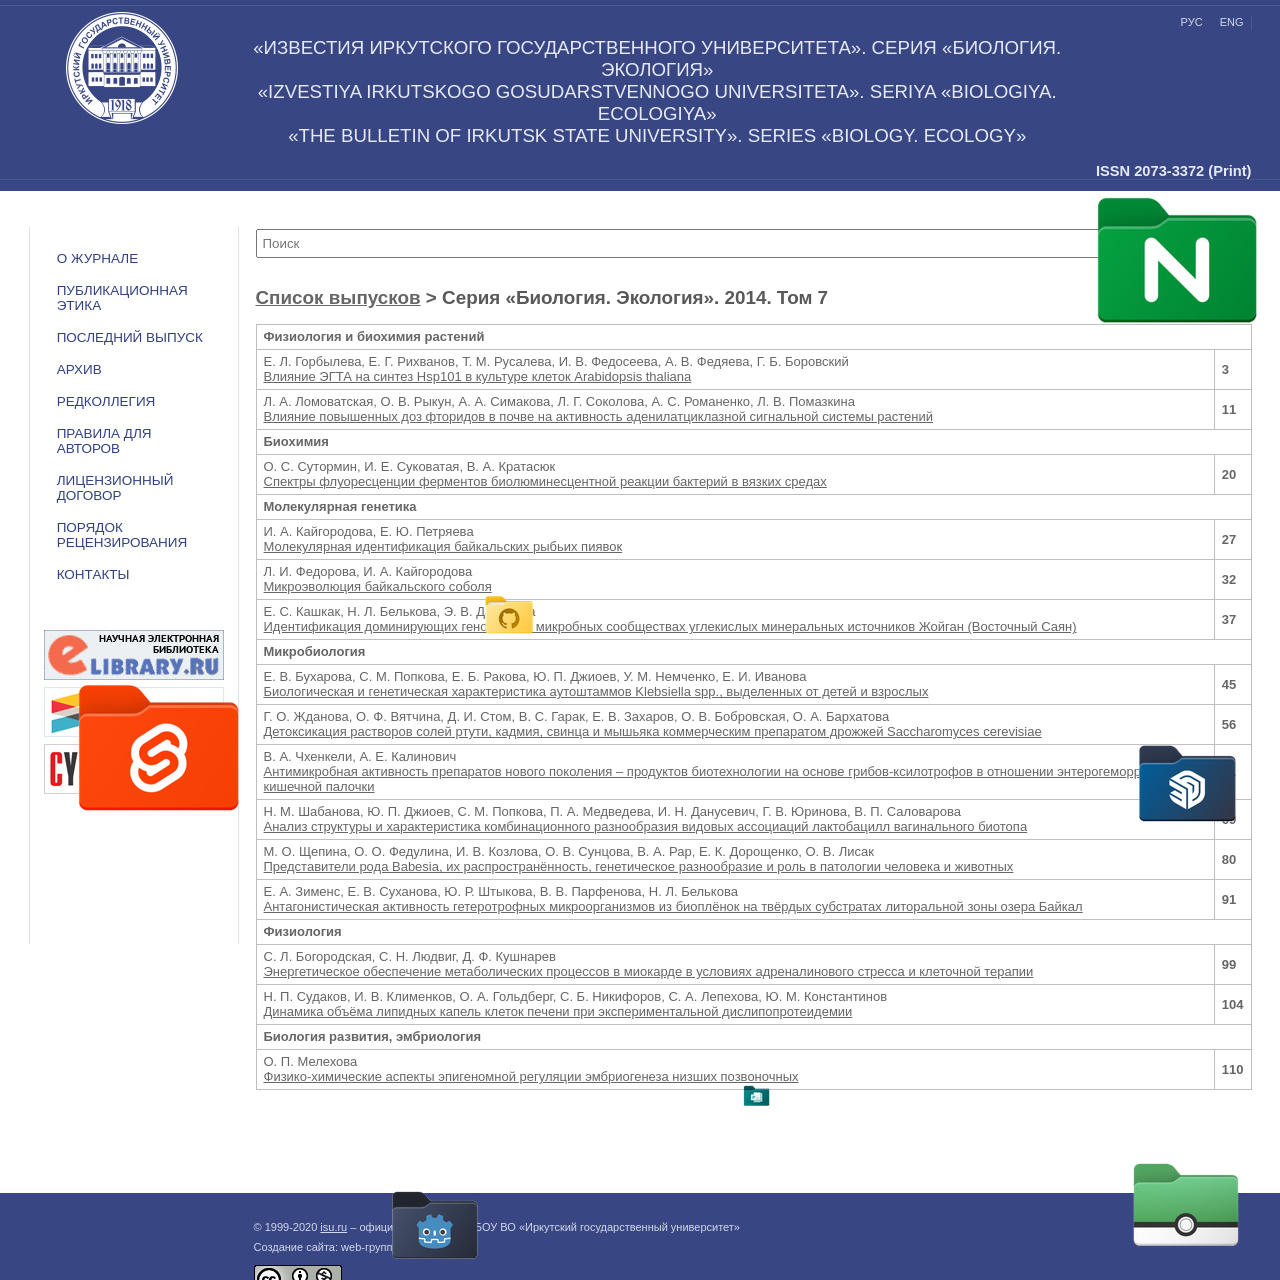 This screenshot has height=1280, width=1280. I want to click on open folder containing github projects, so click(509, 616).